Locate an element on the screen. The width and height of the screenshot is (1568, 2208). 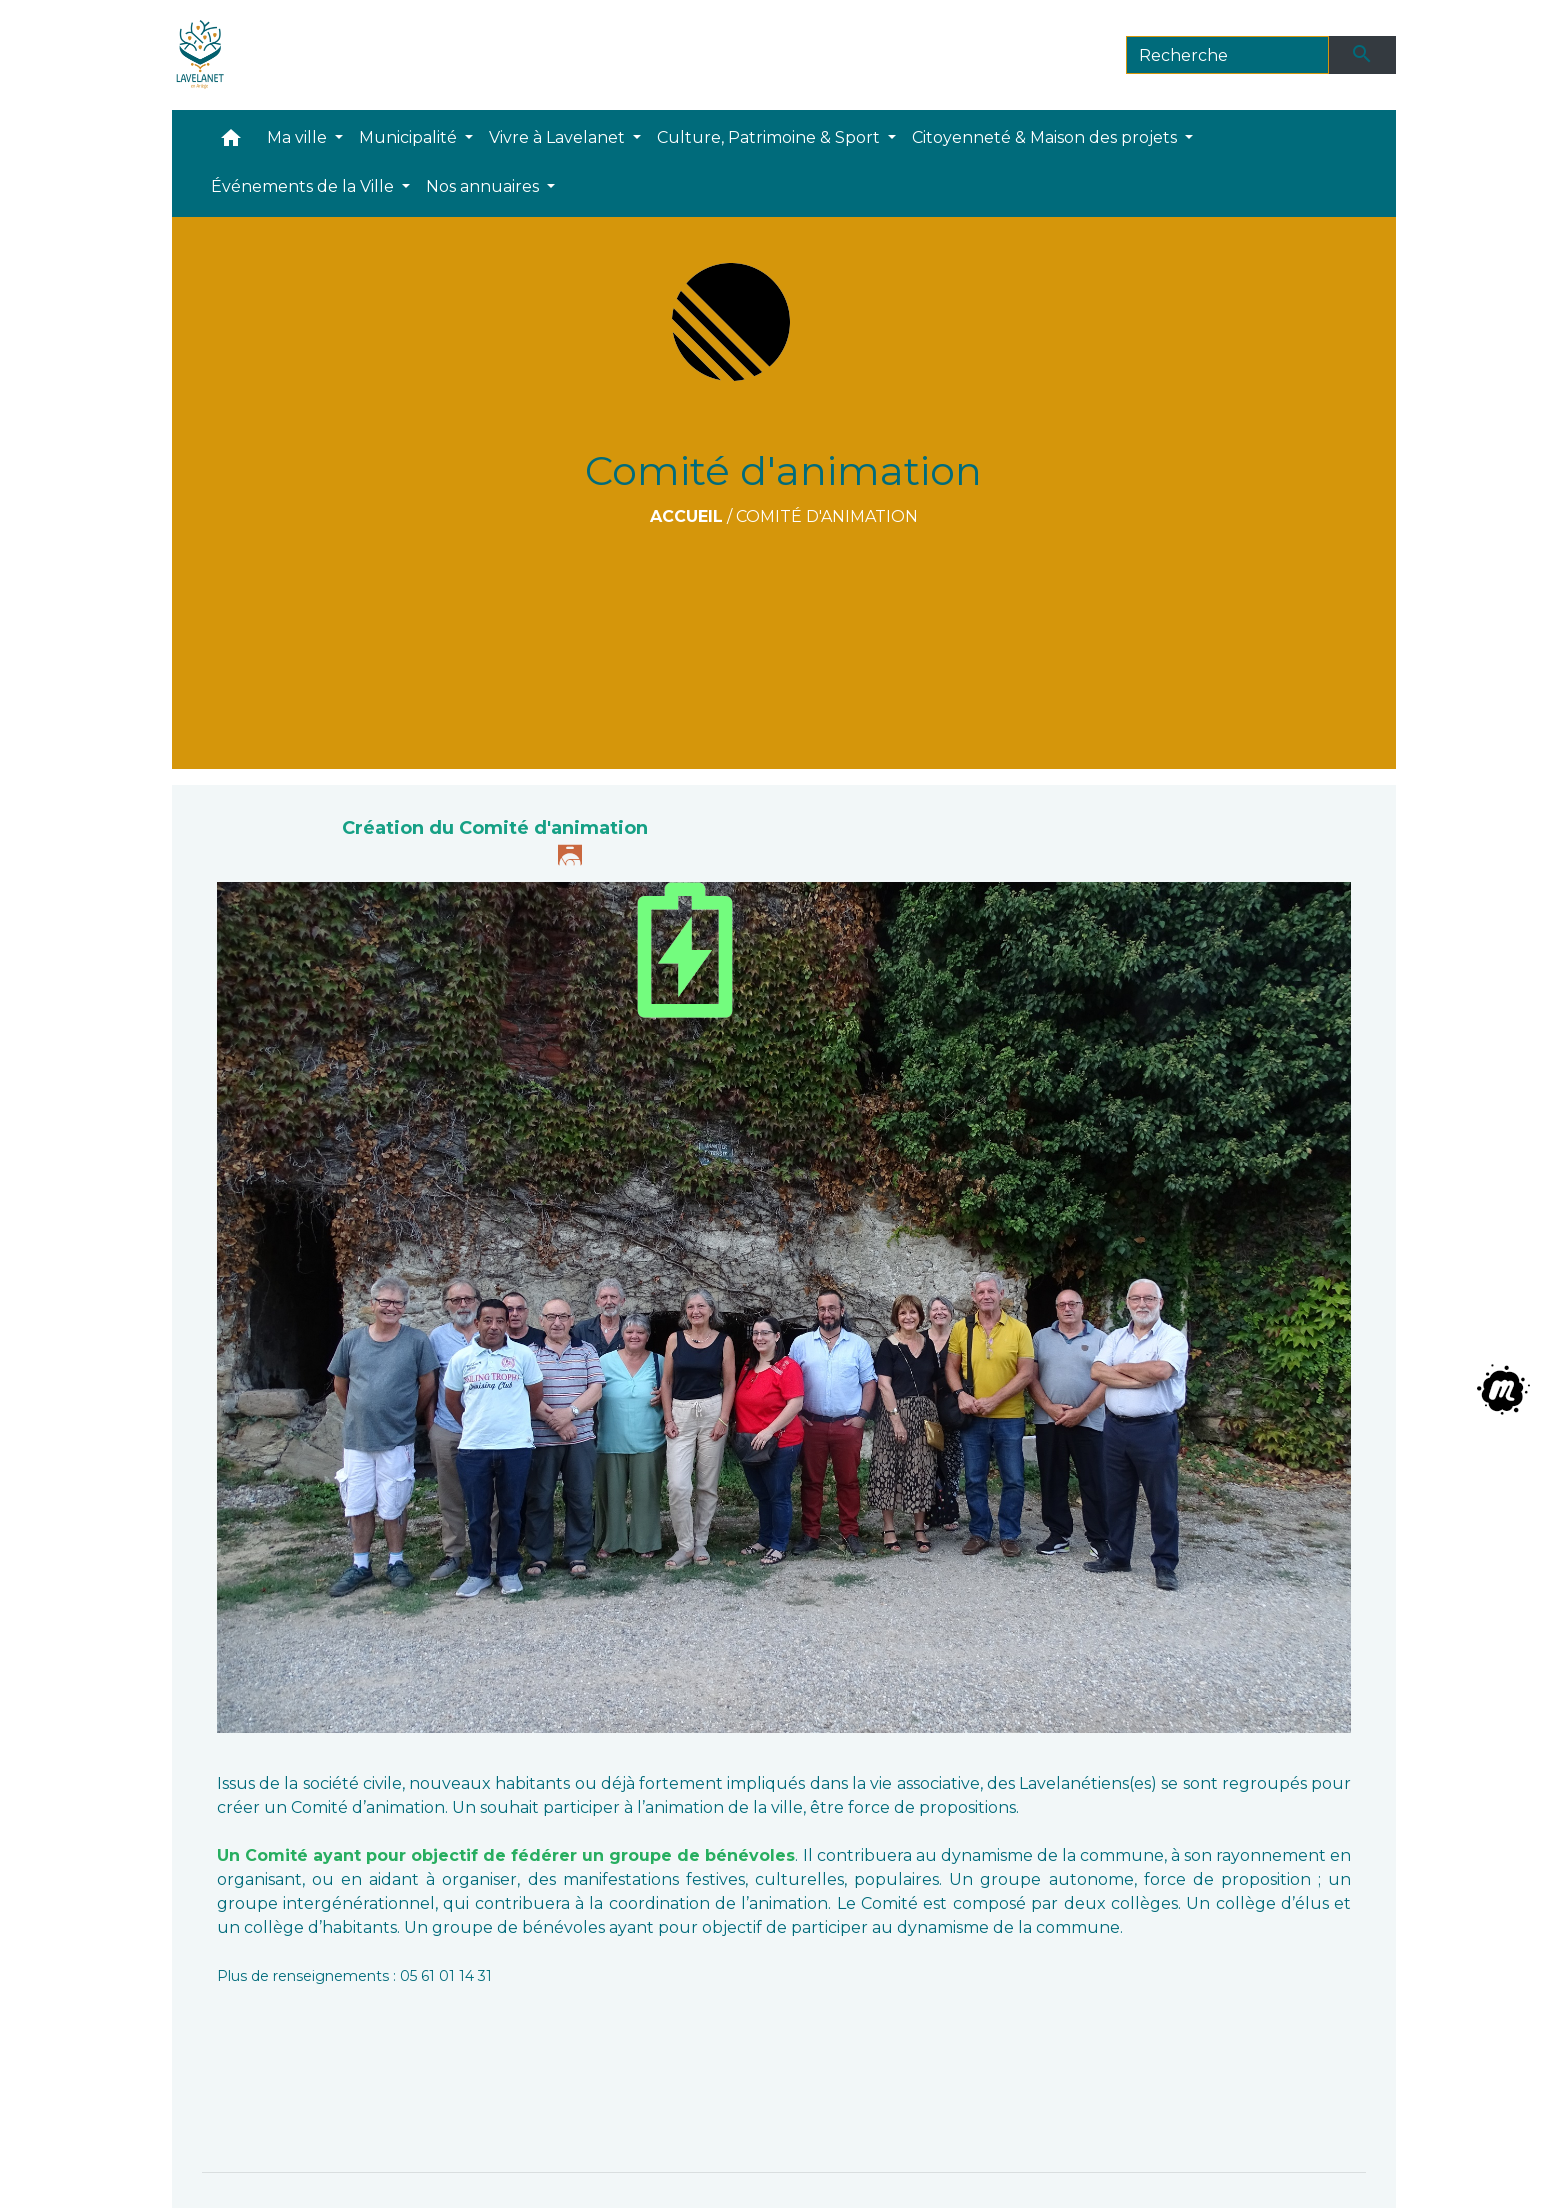
battery charging status indicator is located at coordinates (685, 950).